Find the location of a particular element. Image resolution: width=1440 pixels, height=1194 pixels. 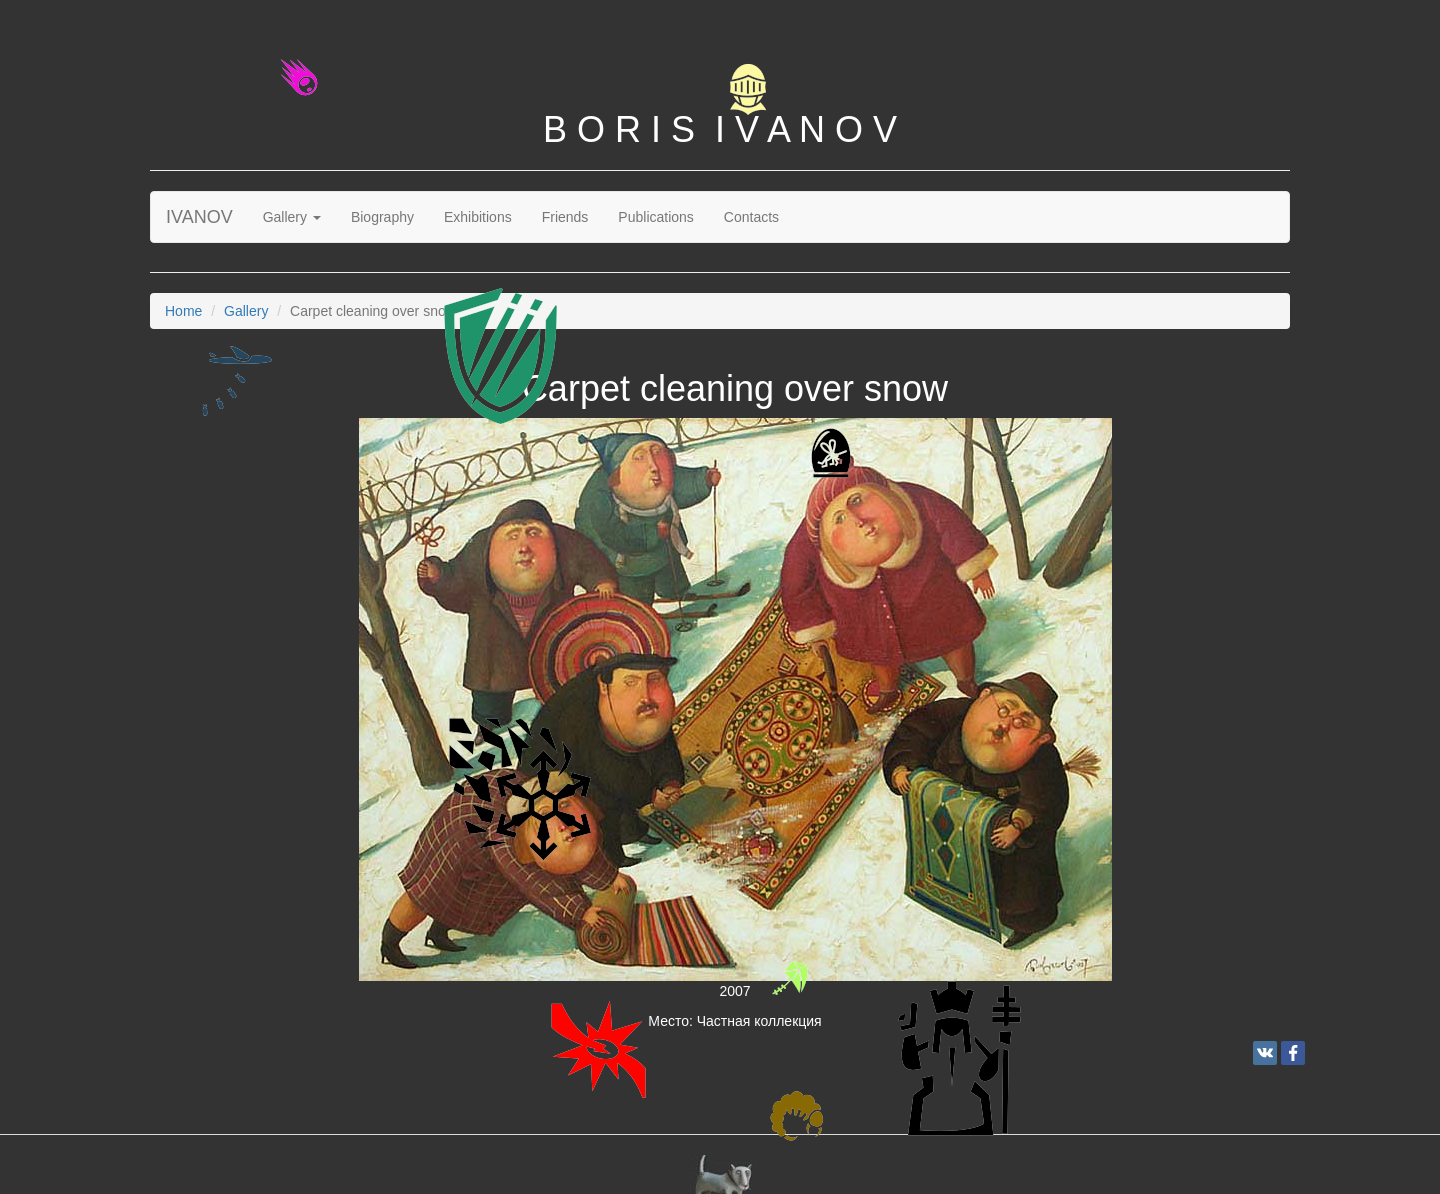

view the hierophant tarot card is located at coordinates (959, 1058).